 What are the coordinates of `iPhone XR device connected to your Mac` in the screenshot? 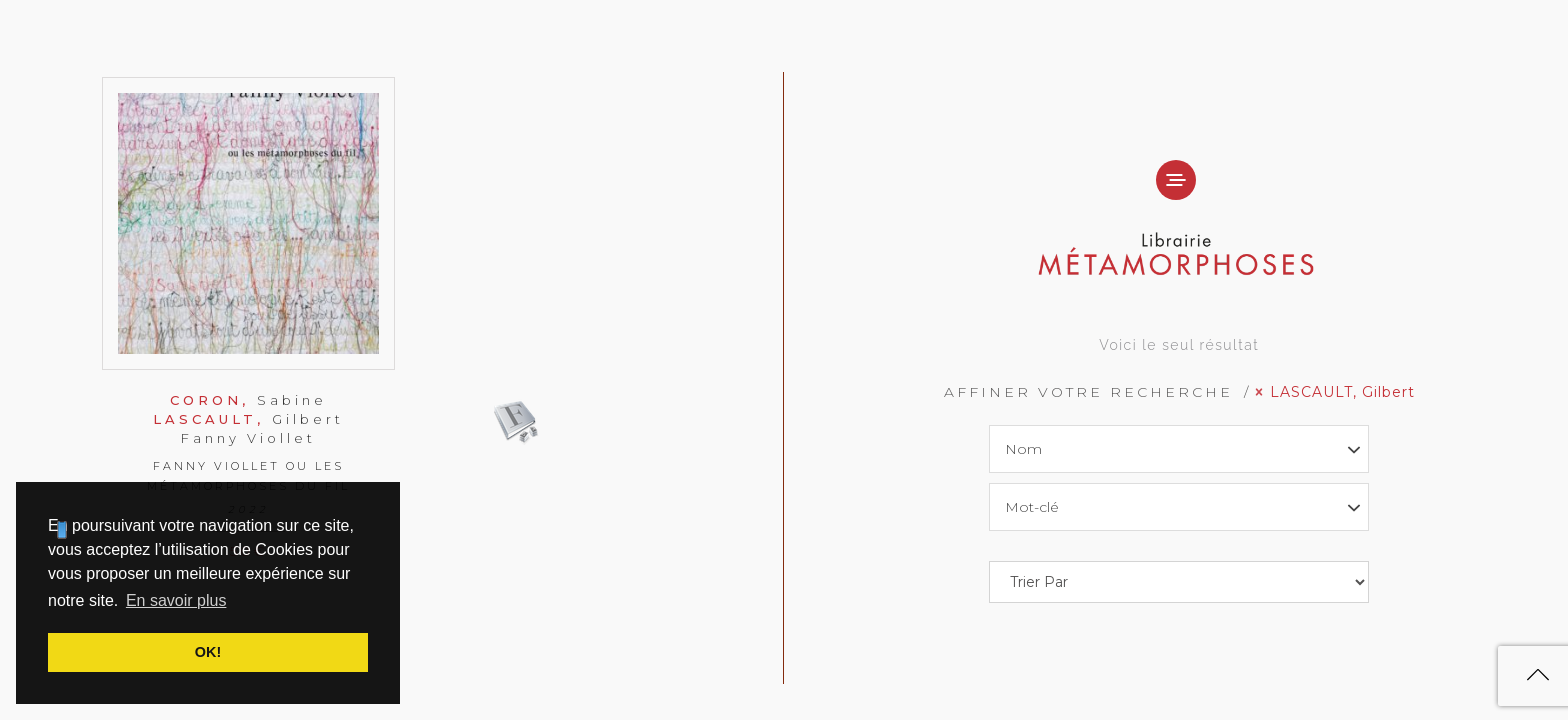 It's located at (62, 530).